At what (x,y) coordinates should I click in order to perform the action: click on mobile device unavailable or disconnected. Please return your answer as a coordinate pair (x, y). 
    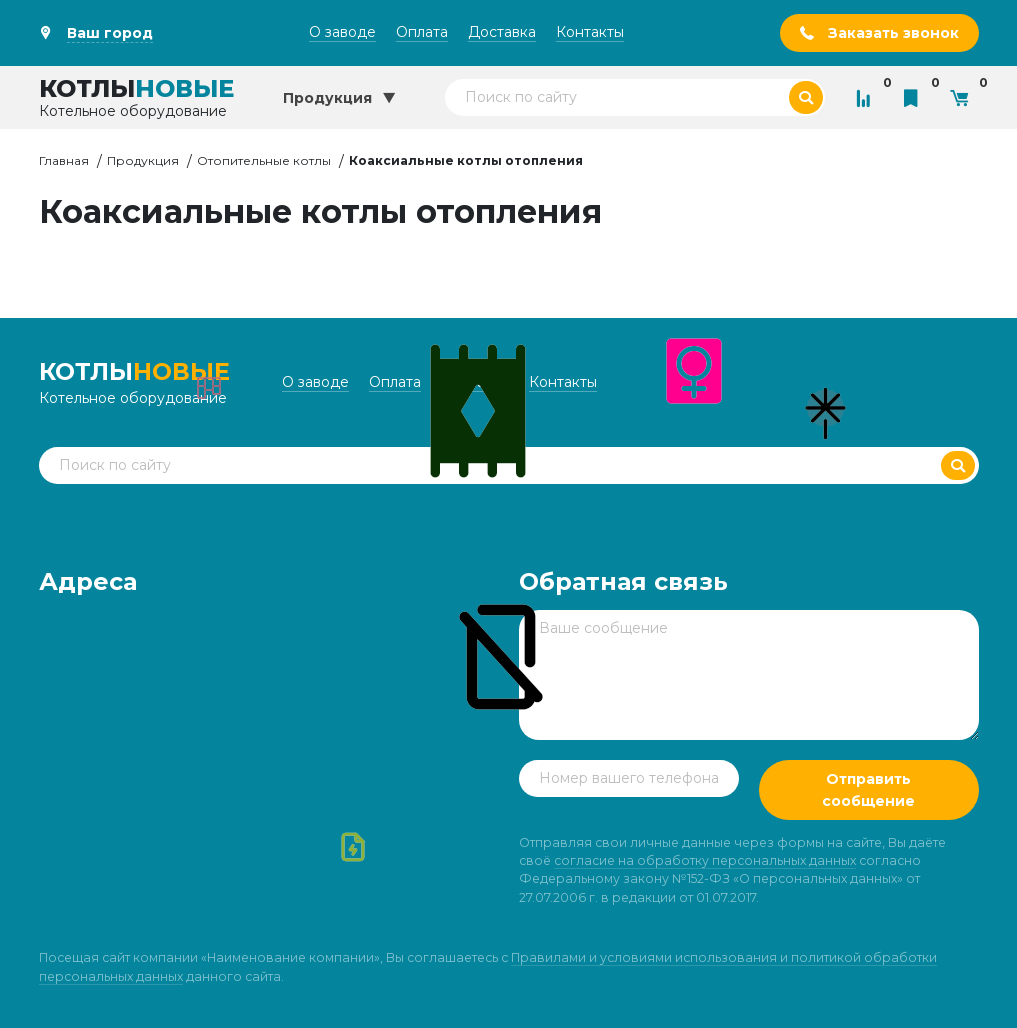
    Looking at the image, I should click on (501, 657).